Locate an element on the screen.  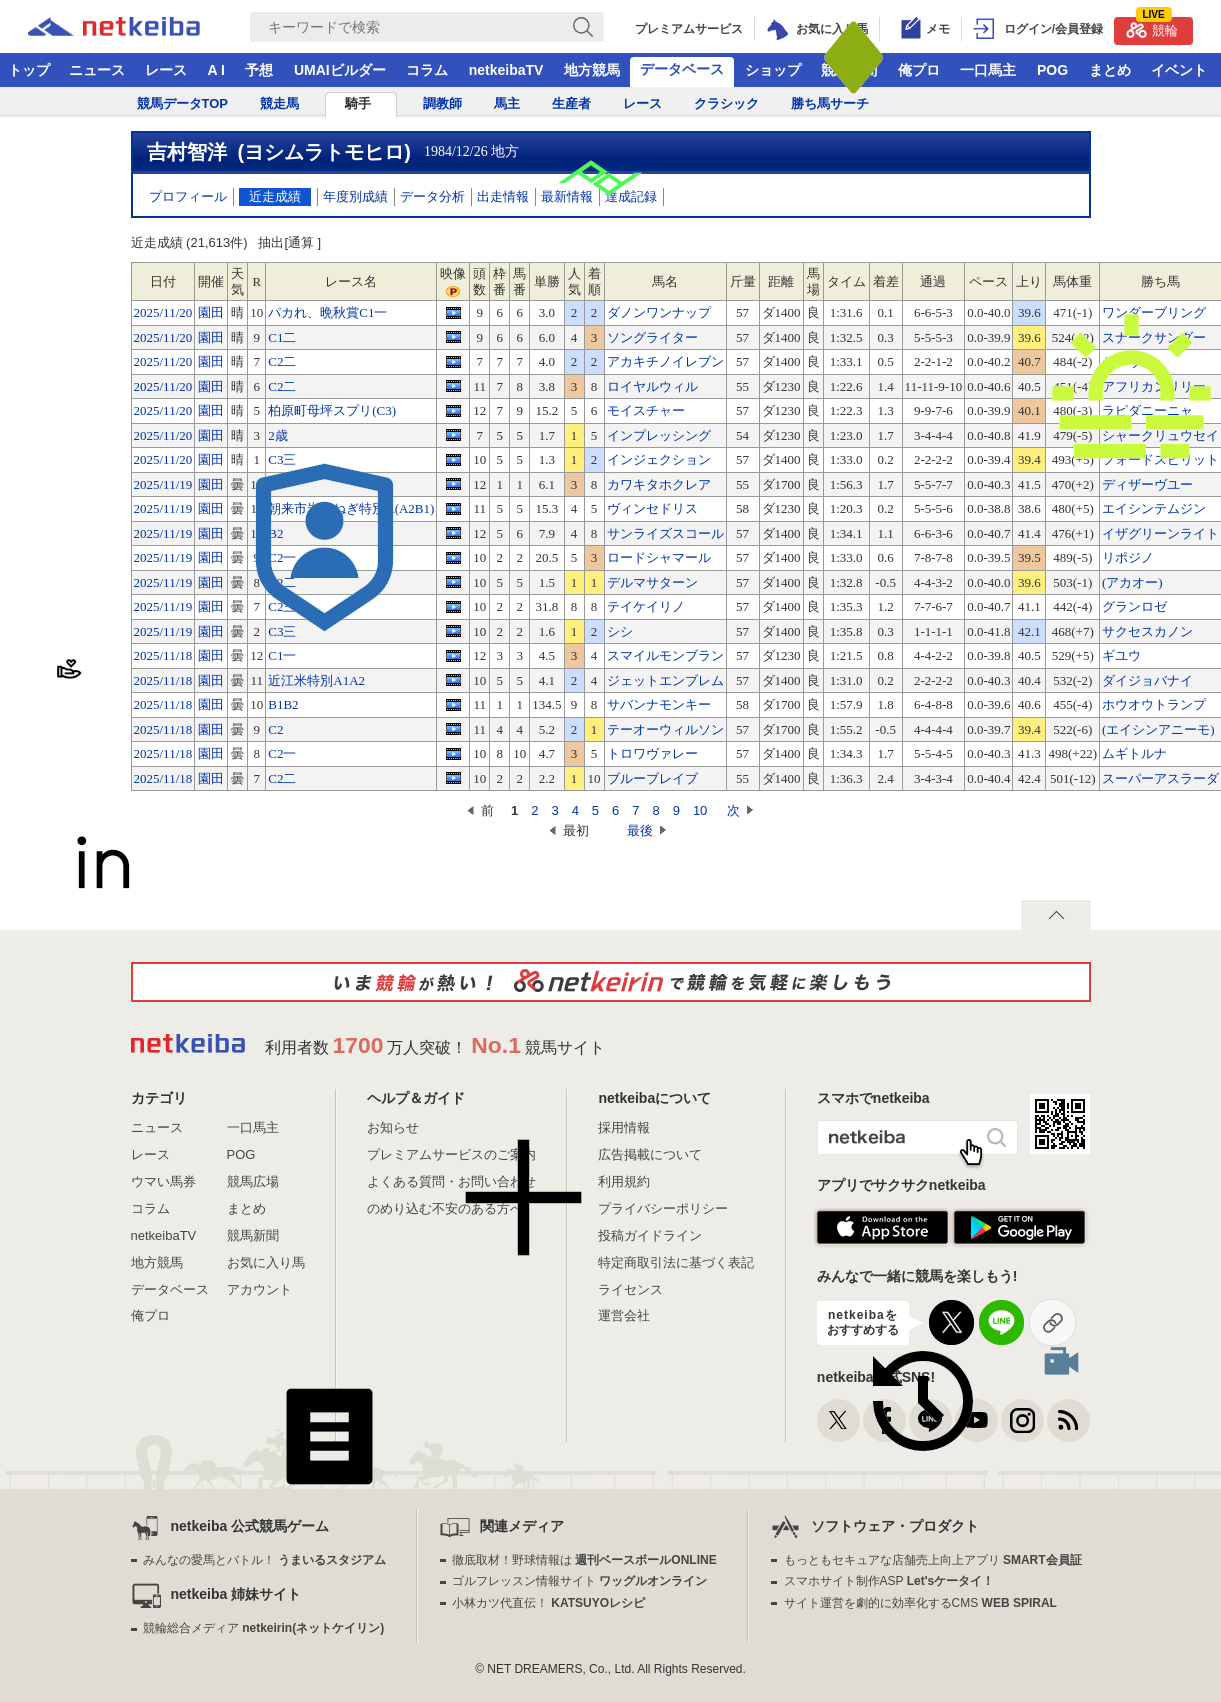
connect with LinkedIn is located at coordinates (102, 861).